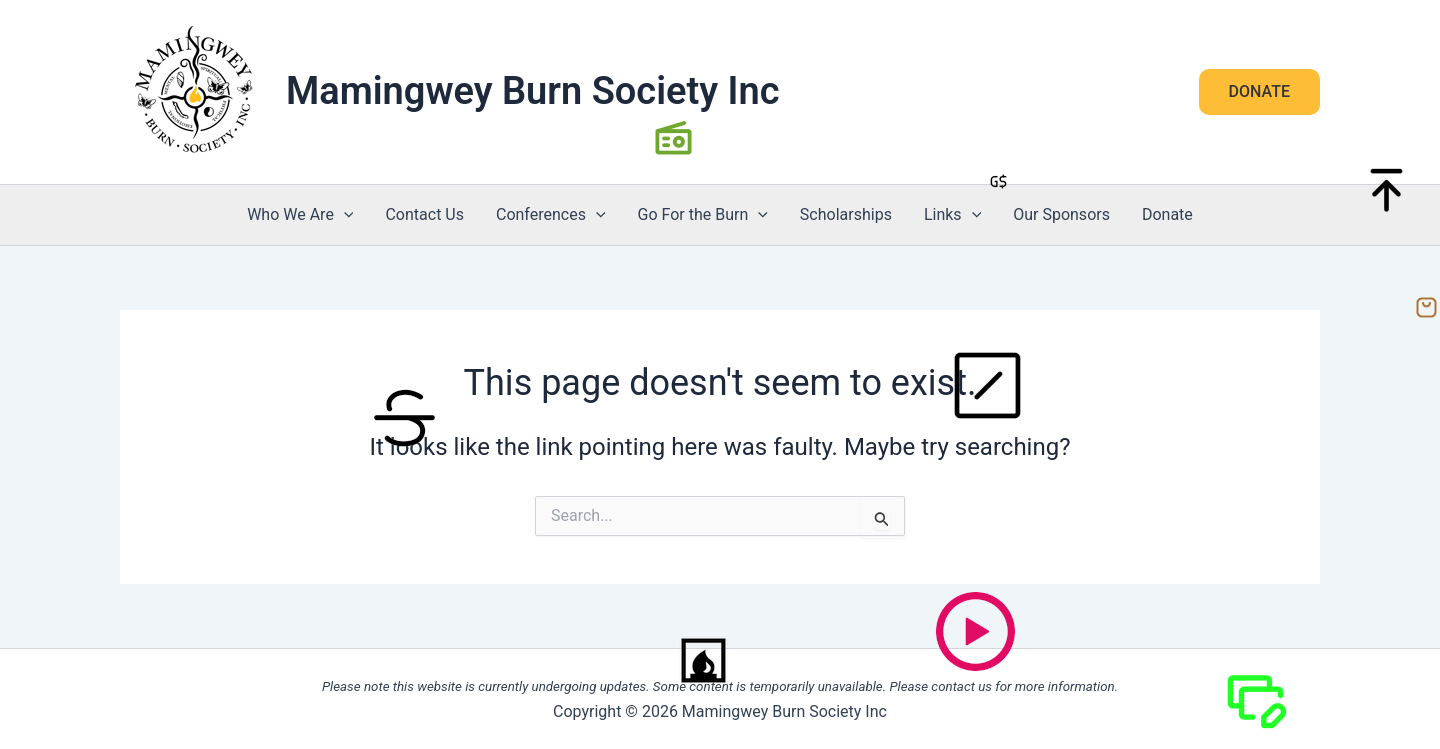  I want to click on apply strikethrough formatting to selected text, so click(404, 418).